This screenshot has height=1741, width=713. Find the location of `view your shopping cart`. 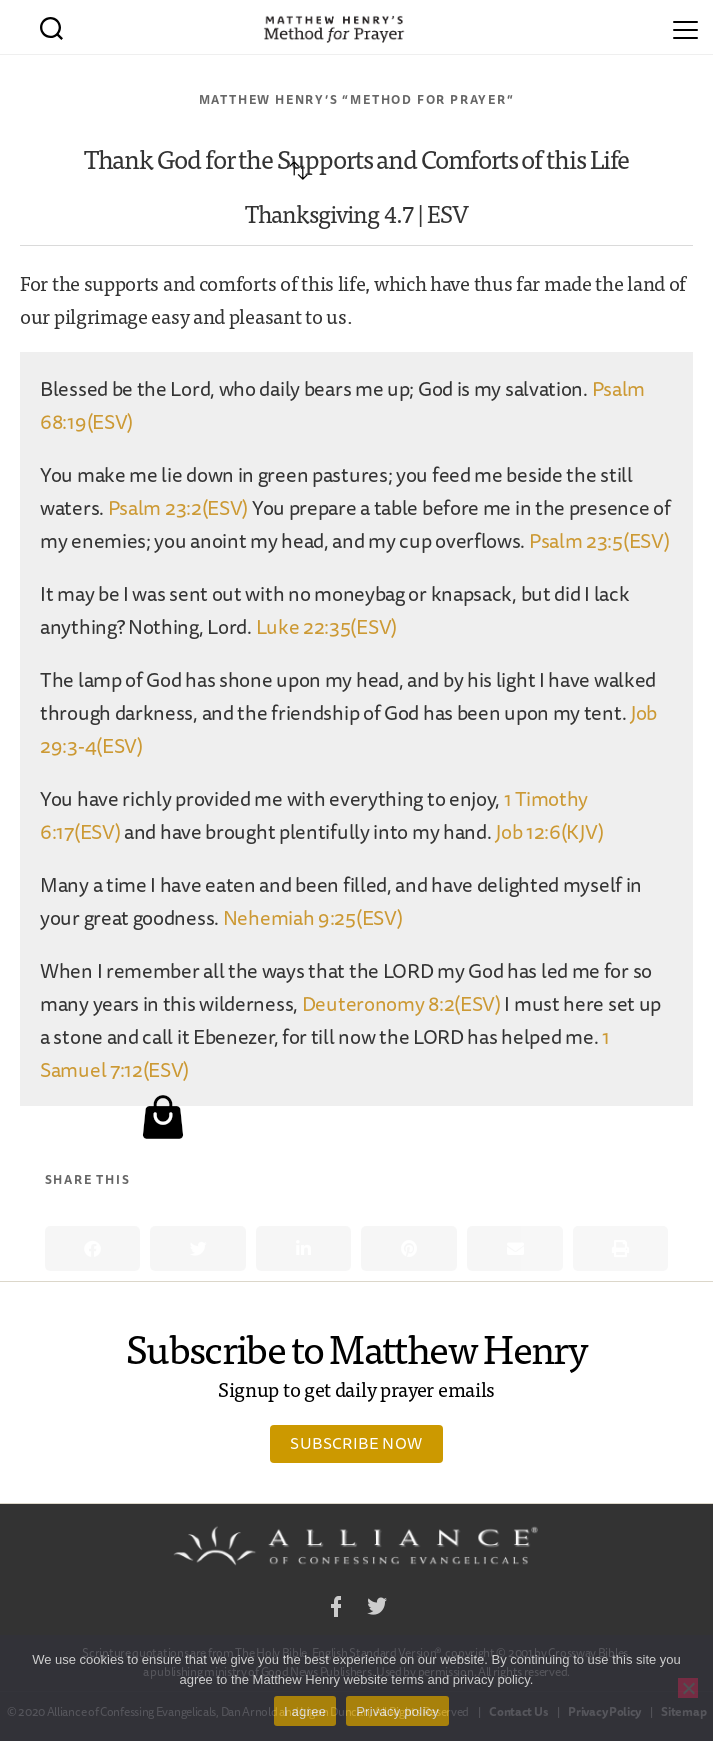

view your shopping cart is located at coordinates (163, 1117).